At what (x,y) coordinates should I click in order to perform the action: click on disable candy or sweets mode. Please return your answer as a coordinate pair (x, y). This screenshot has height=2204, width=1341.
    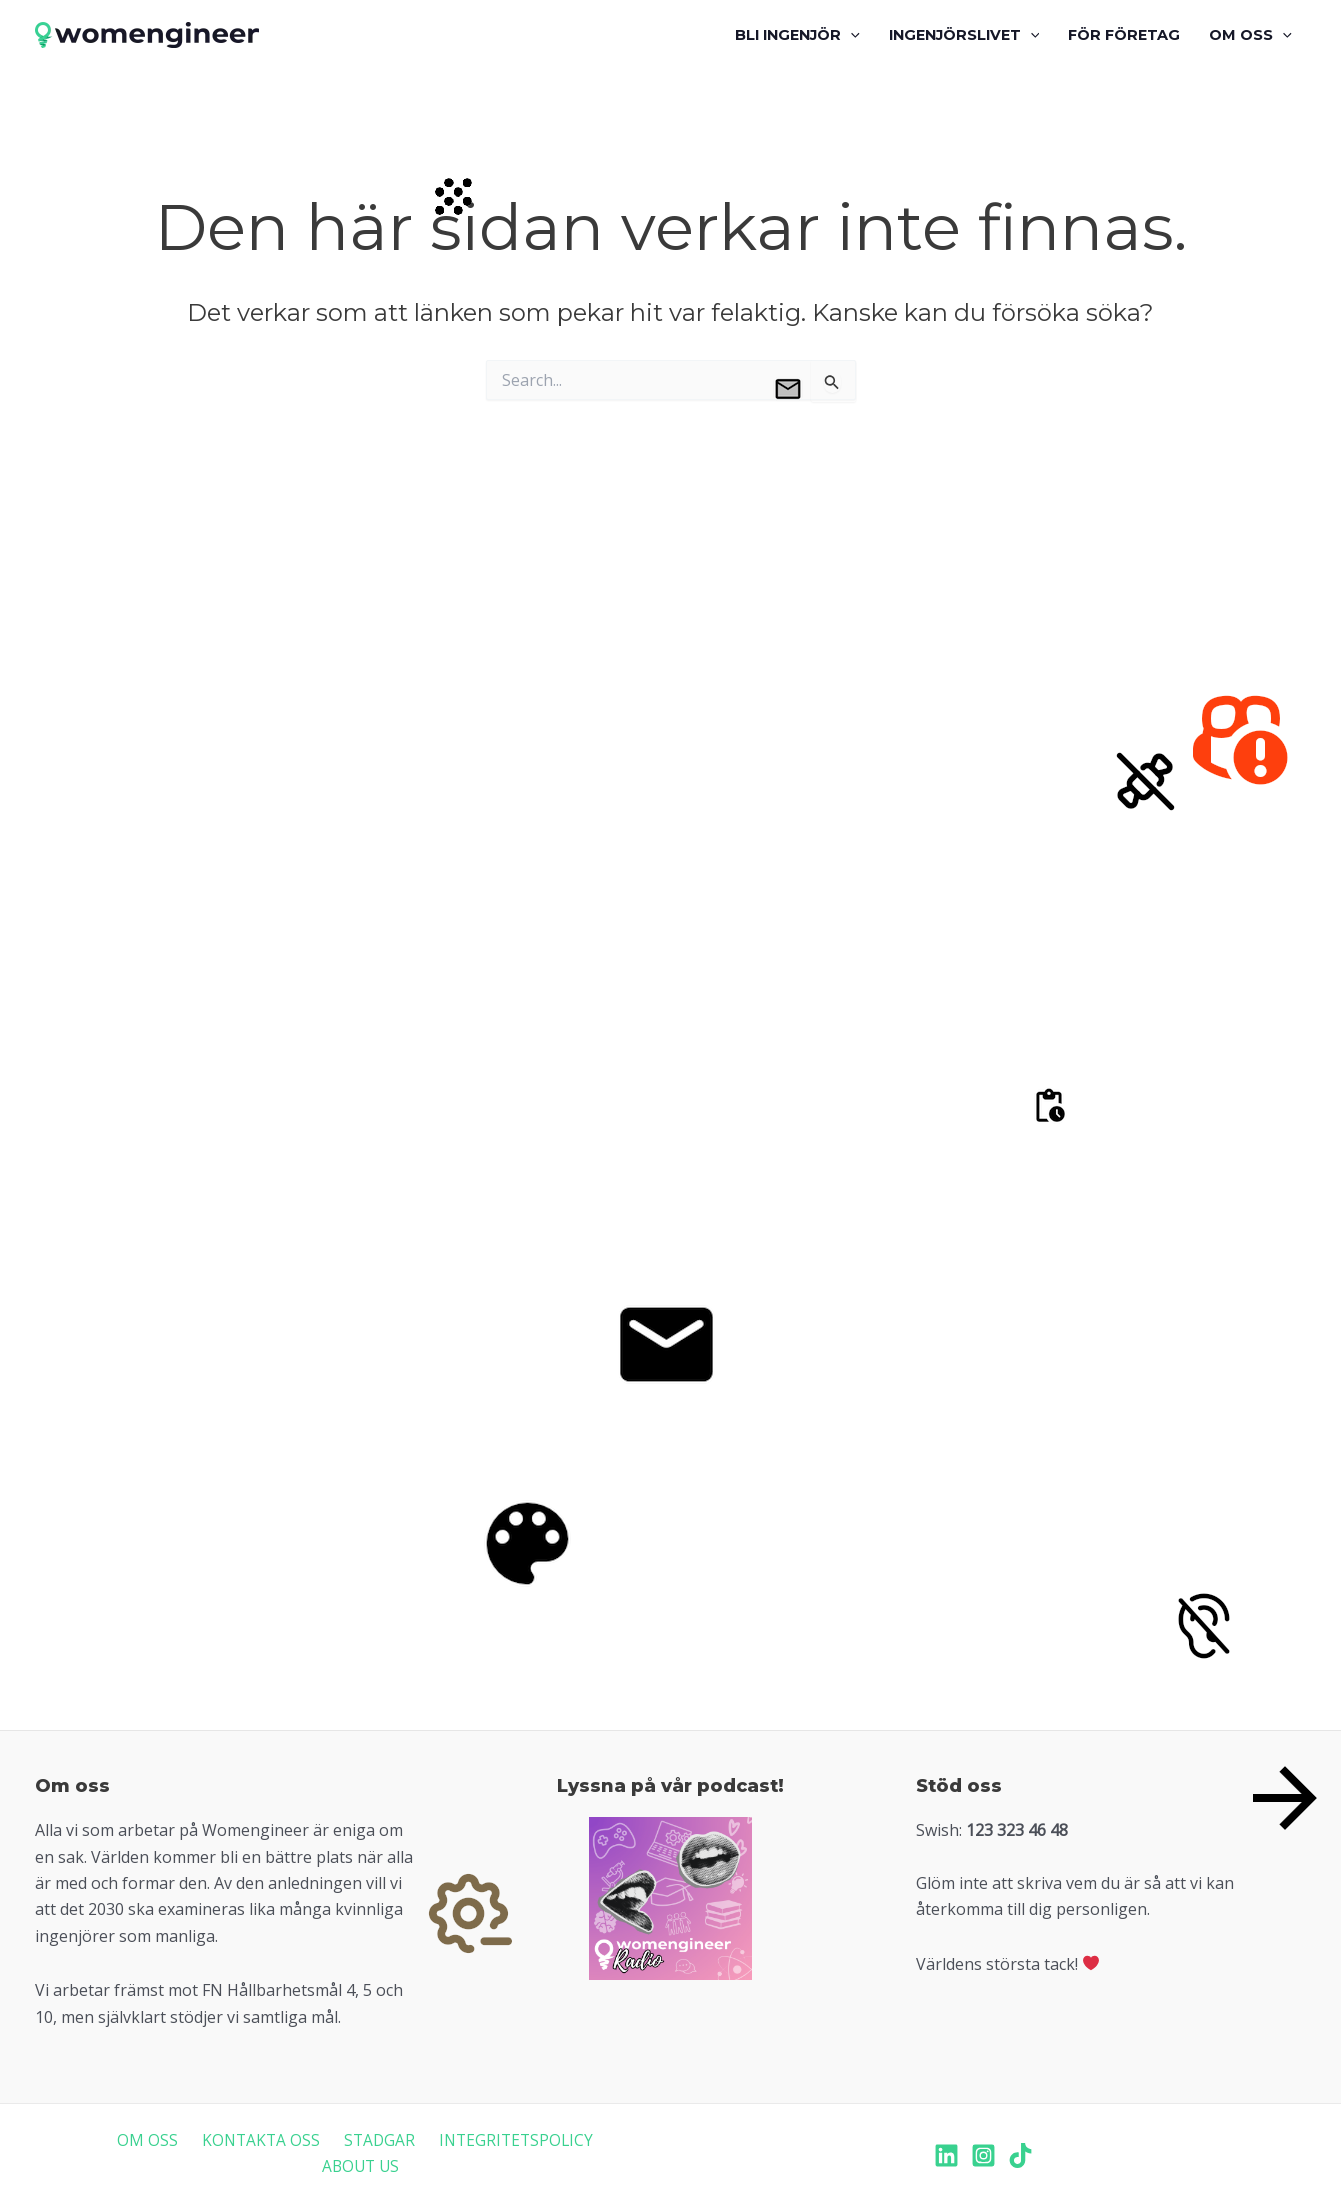
    Looking at the image, I should click on (1145, 781).